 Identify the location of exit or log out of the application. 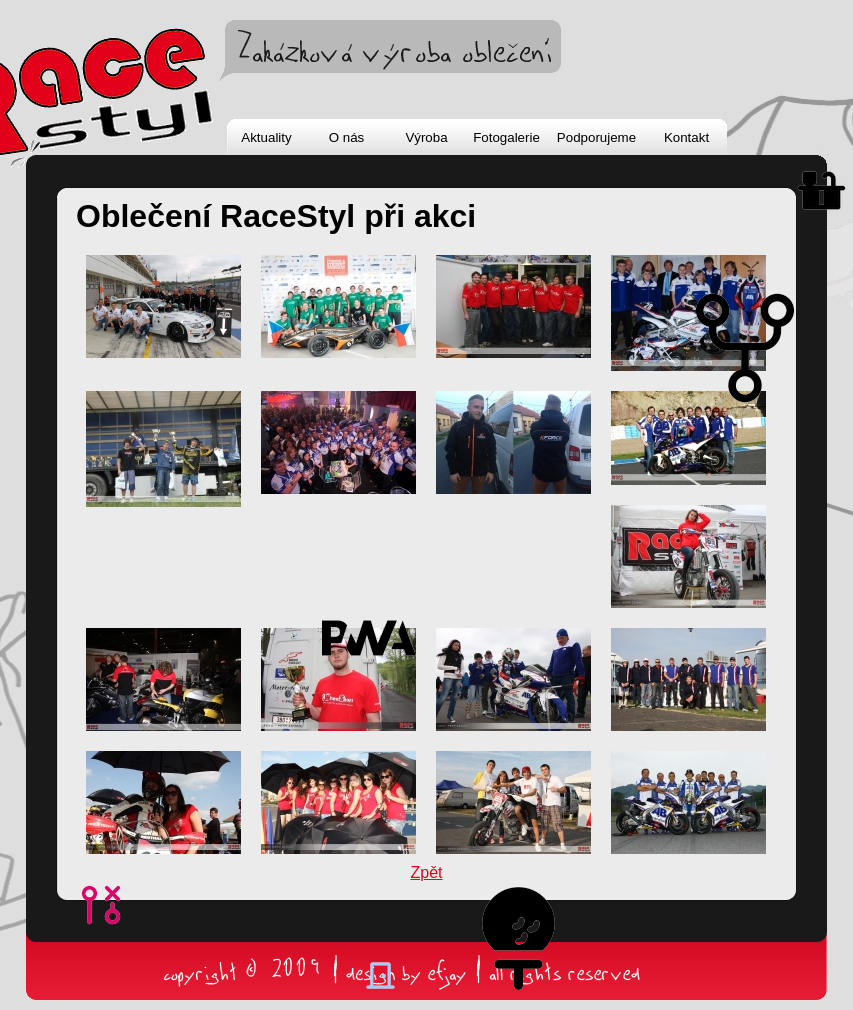
(380, 975).